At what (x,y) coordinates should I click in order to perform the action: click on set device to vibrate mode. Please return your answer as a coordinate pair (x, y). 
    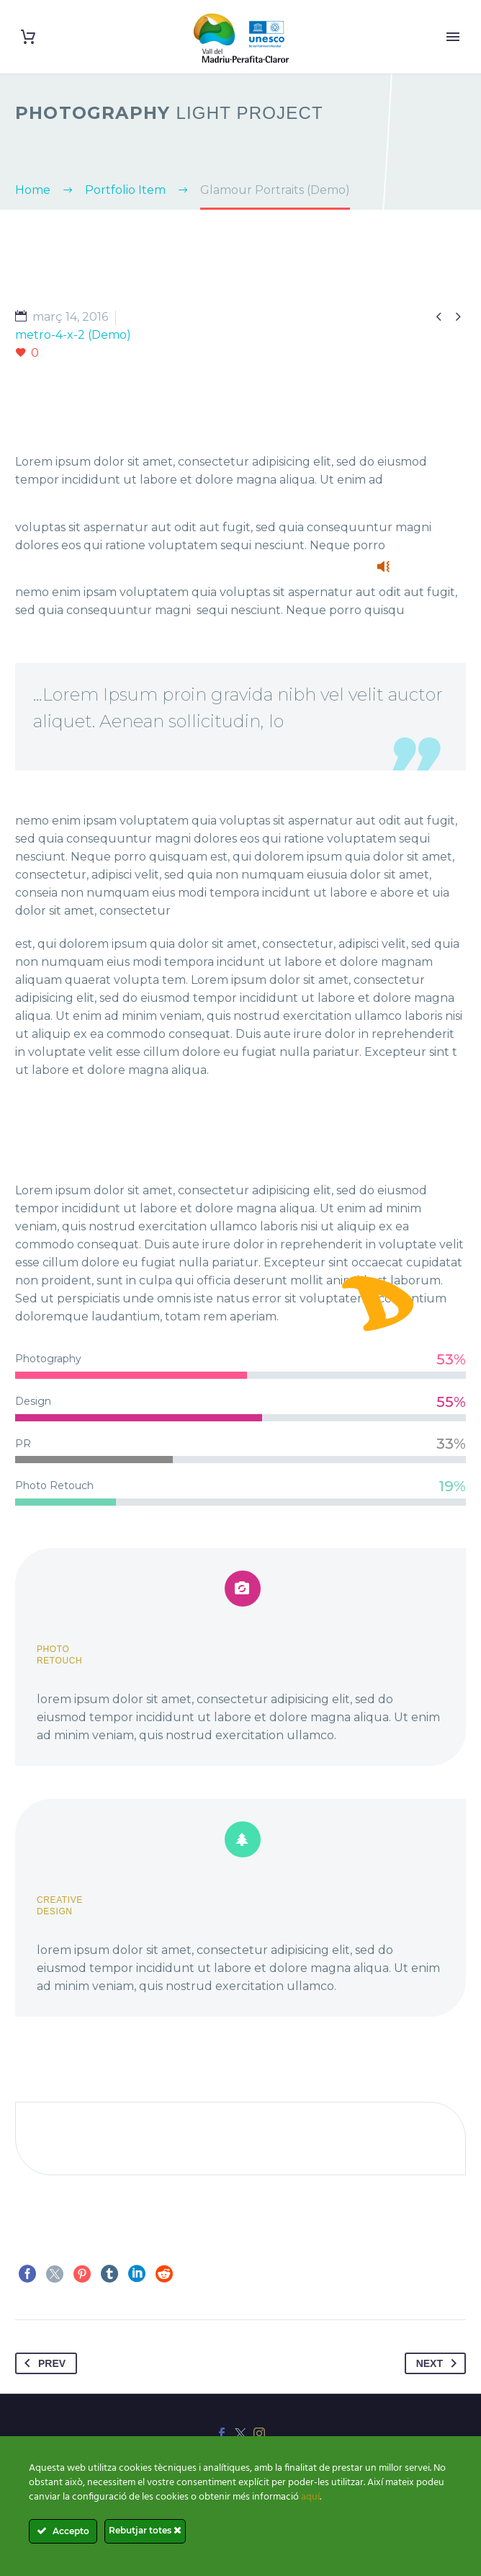
    Looking at the image, I should click on (384, 567).